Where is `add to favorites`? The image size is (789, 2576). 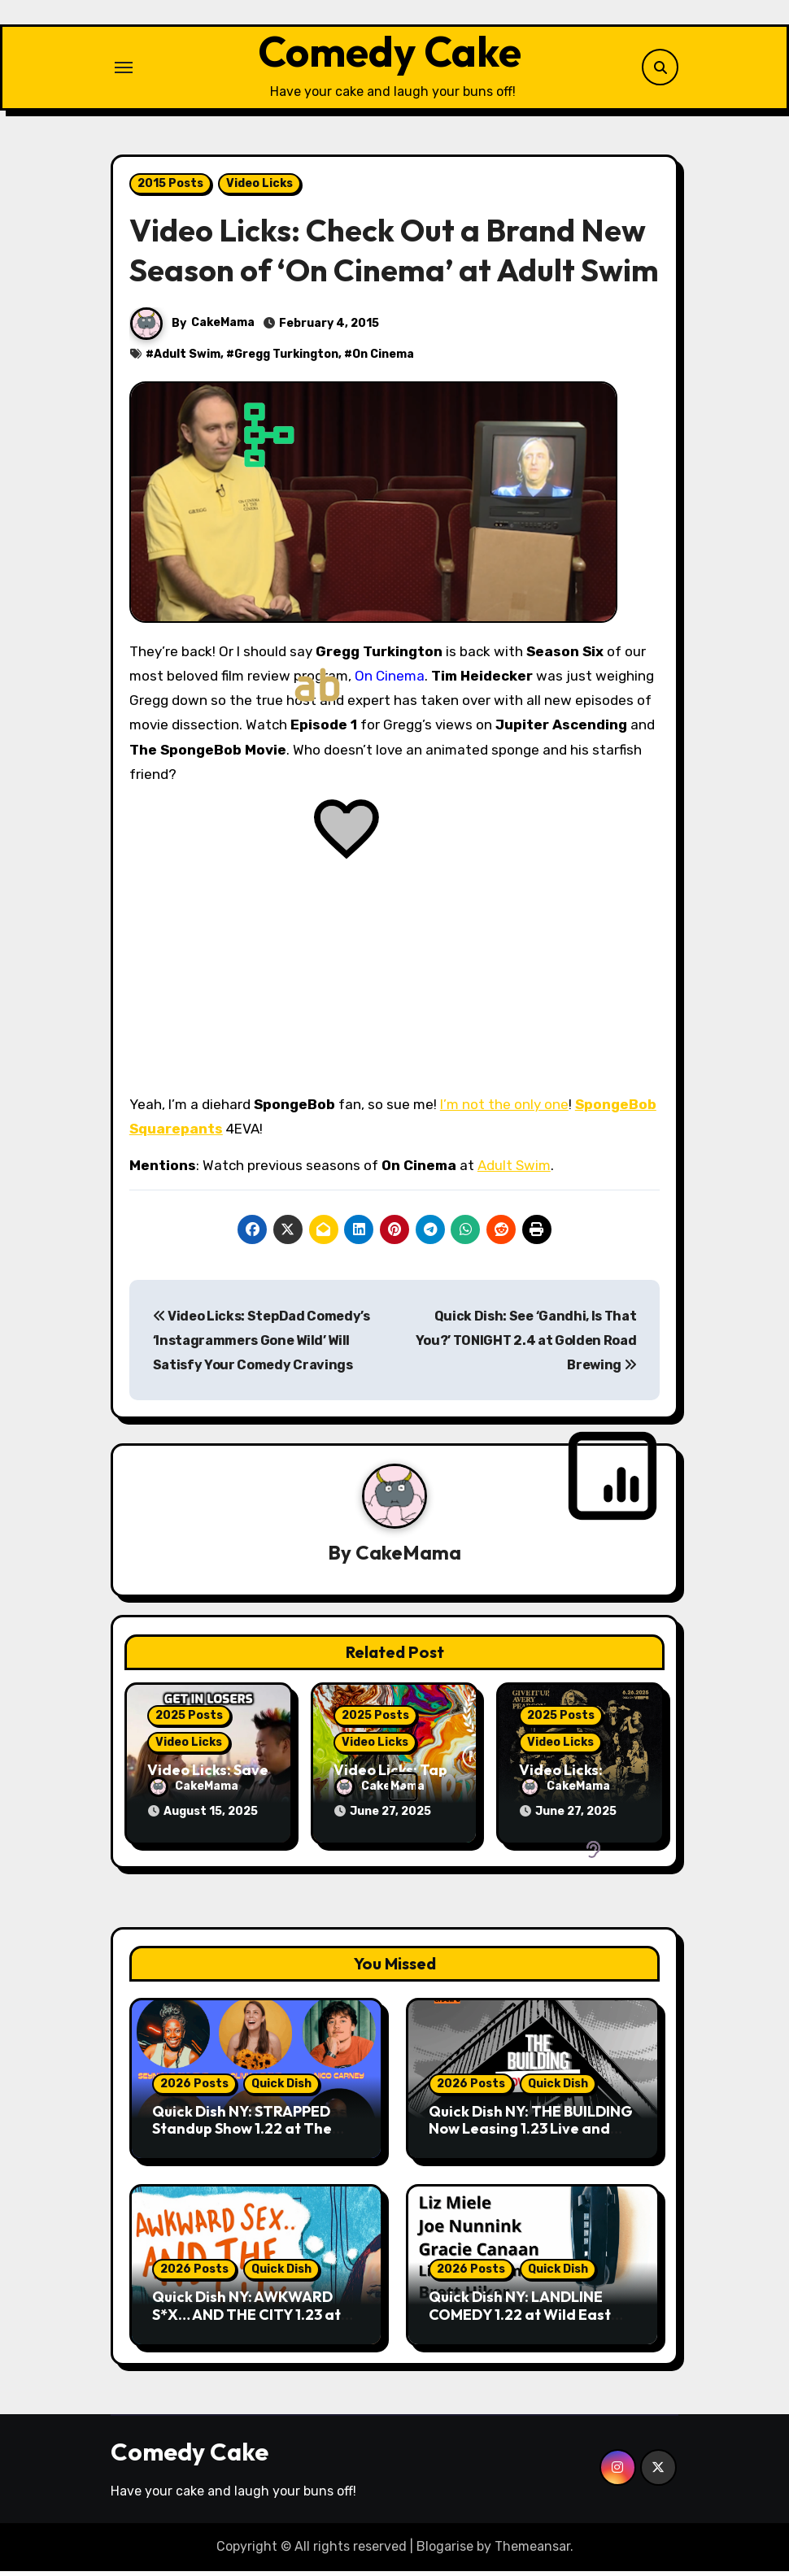
add to favorites is located at coordinates (347, 829).